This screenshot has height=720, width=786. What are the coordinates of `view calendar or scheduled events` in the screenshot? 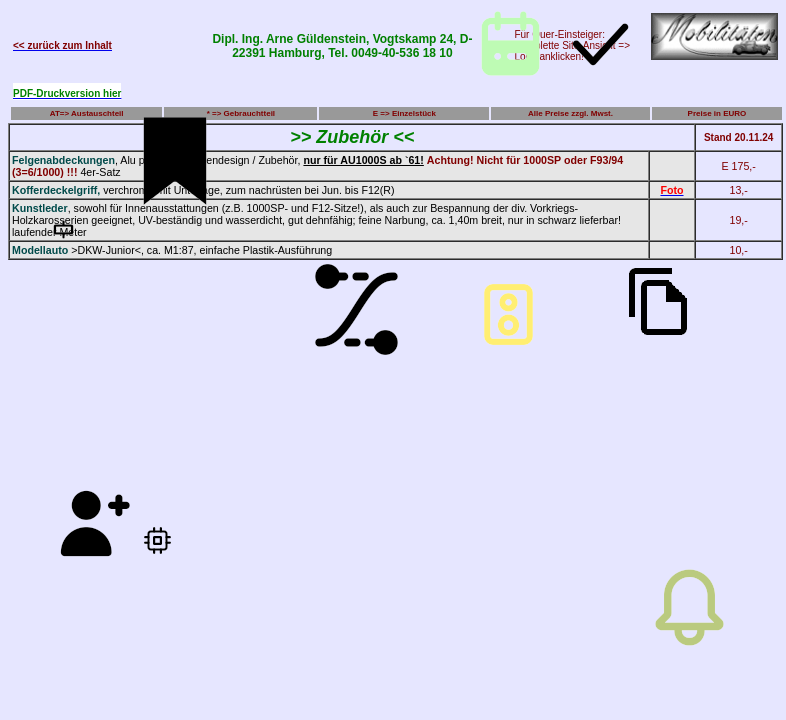 It's located at (510, 43).